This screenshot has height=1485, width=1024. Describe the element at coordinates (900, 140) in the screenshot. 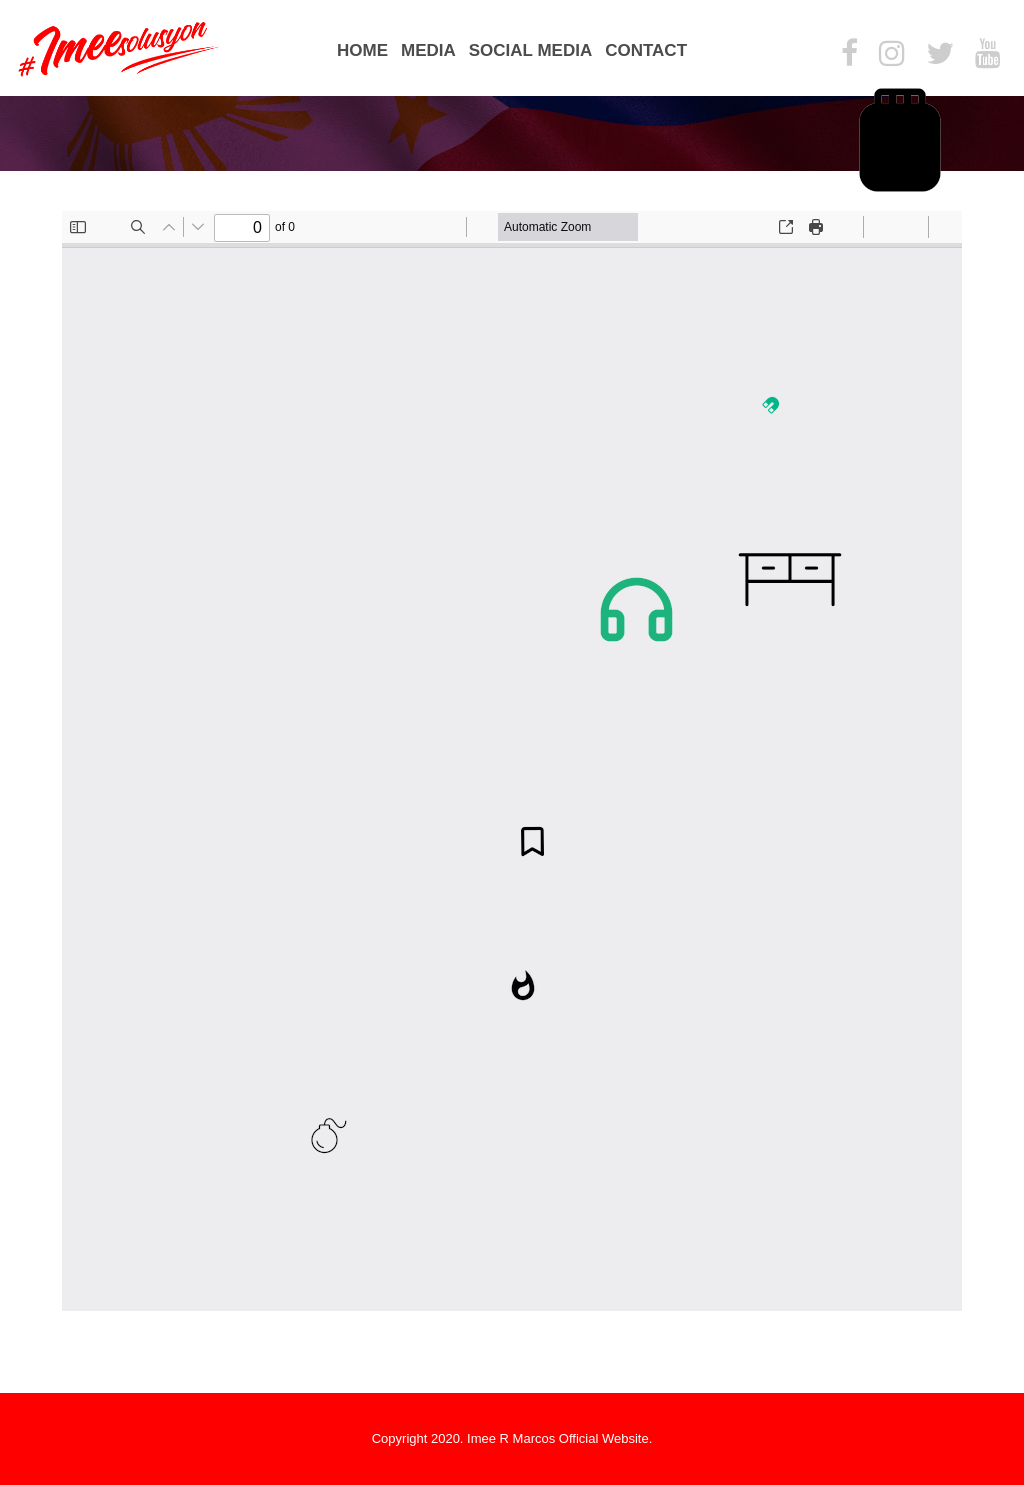

I see `store or save items in a container` at that location.